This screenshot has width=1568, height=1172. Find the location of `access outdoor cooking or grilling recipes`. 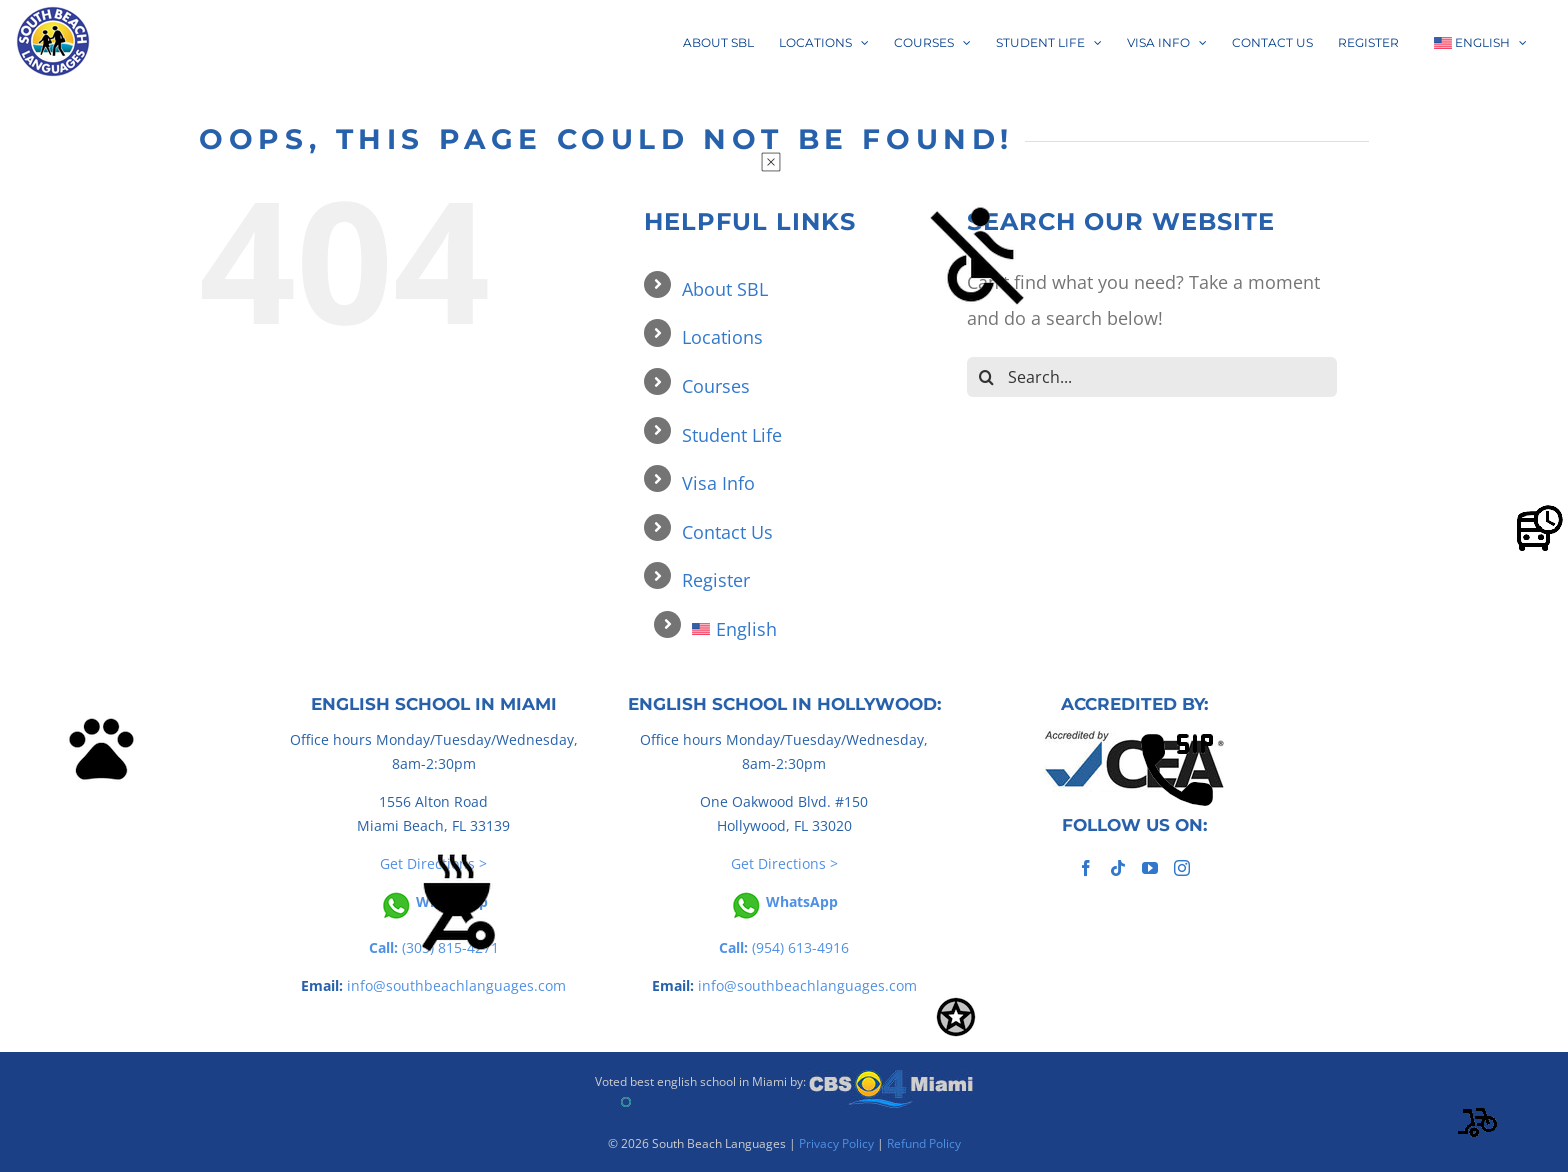

access outdoor cooking or grilling recipes is located at coordinates (457, 902).